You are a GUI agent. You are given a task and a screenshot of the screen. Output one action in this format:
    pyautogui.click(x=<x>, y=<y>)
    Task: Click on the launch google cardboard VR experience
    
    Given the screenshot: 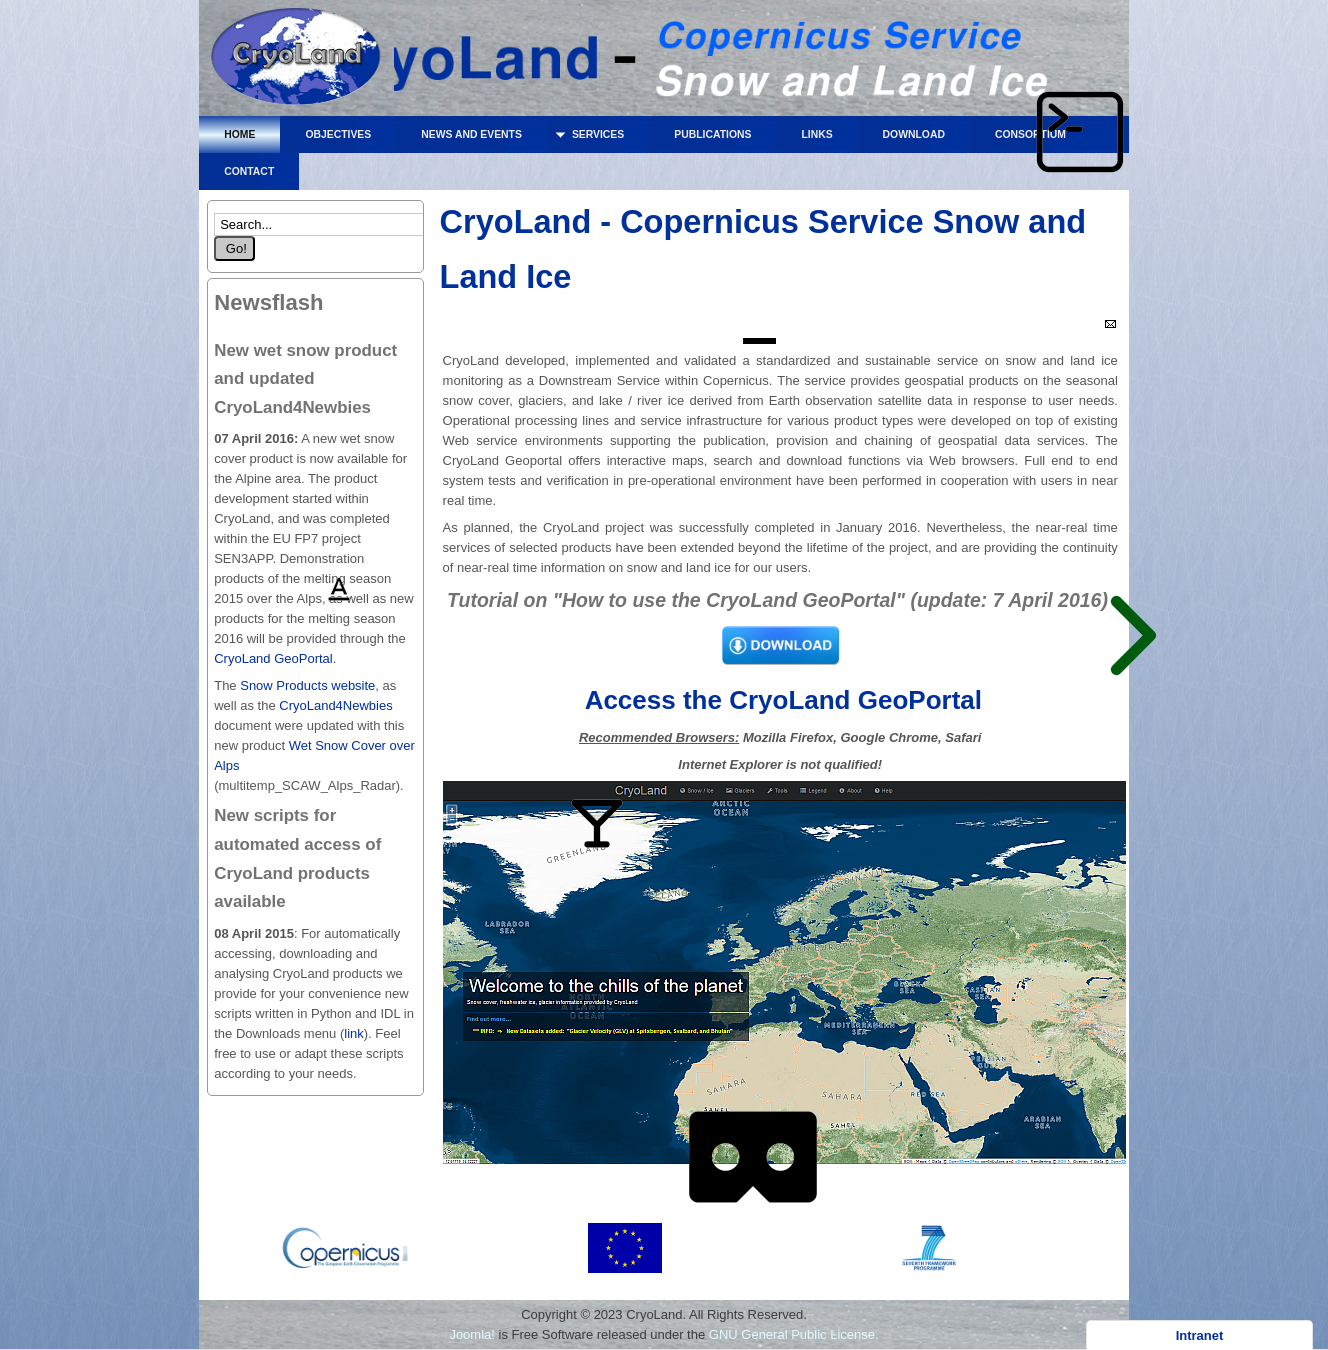 What is the action you would take?
    pyautogui.click(x=753, y=1157)
    